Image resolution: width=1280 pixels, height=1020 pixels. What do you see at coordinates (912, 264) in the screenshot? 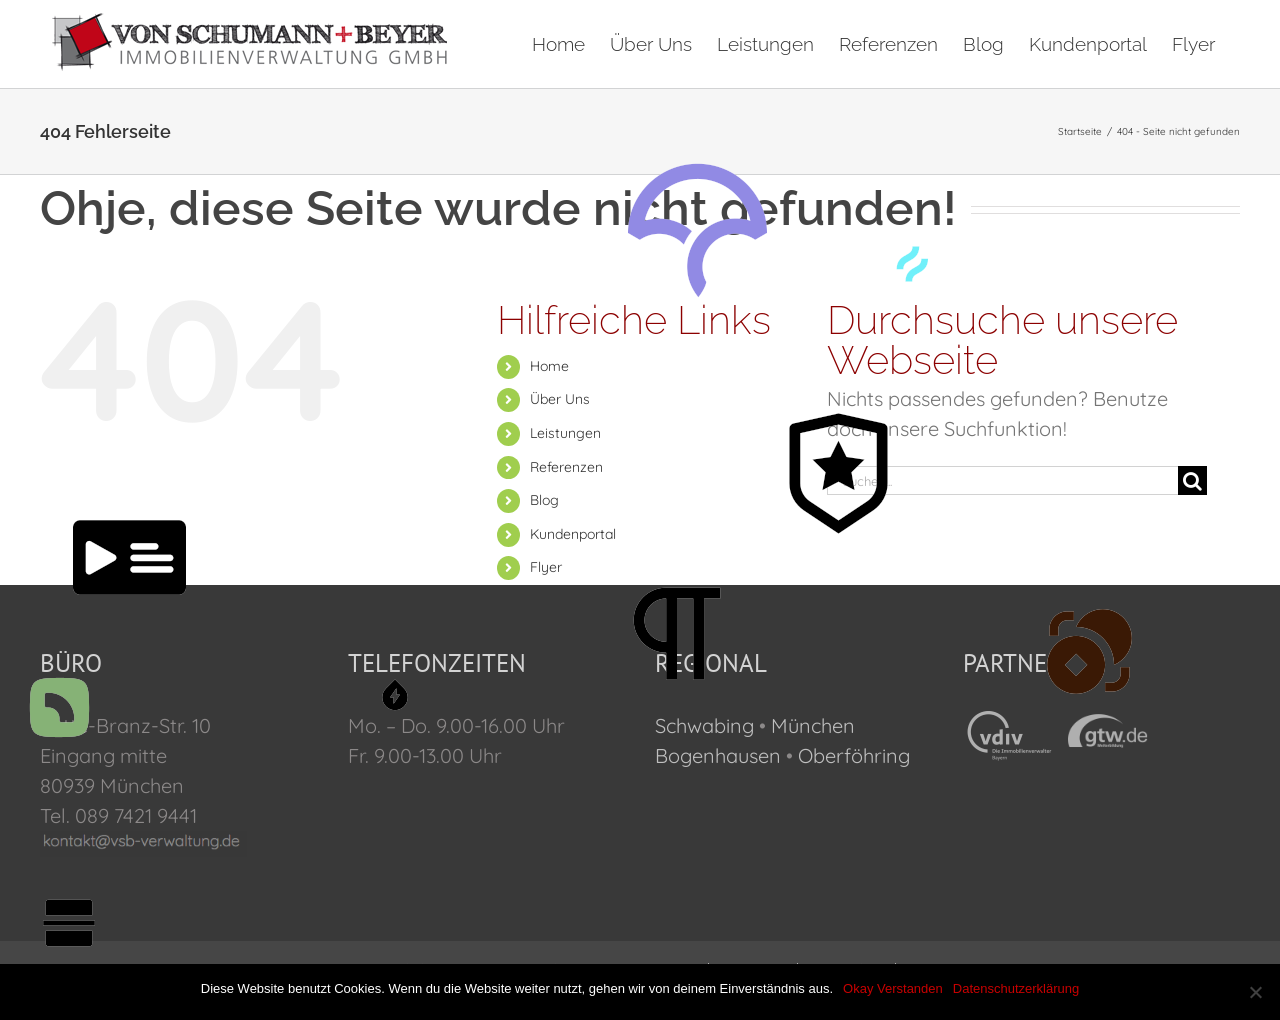
I see `hotjar analytics and feedback tool logo` at bounding box center [912, 264].